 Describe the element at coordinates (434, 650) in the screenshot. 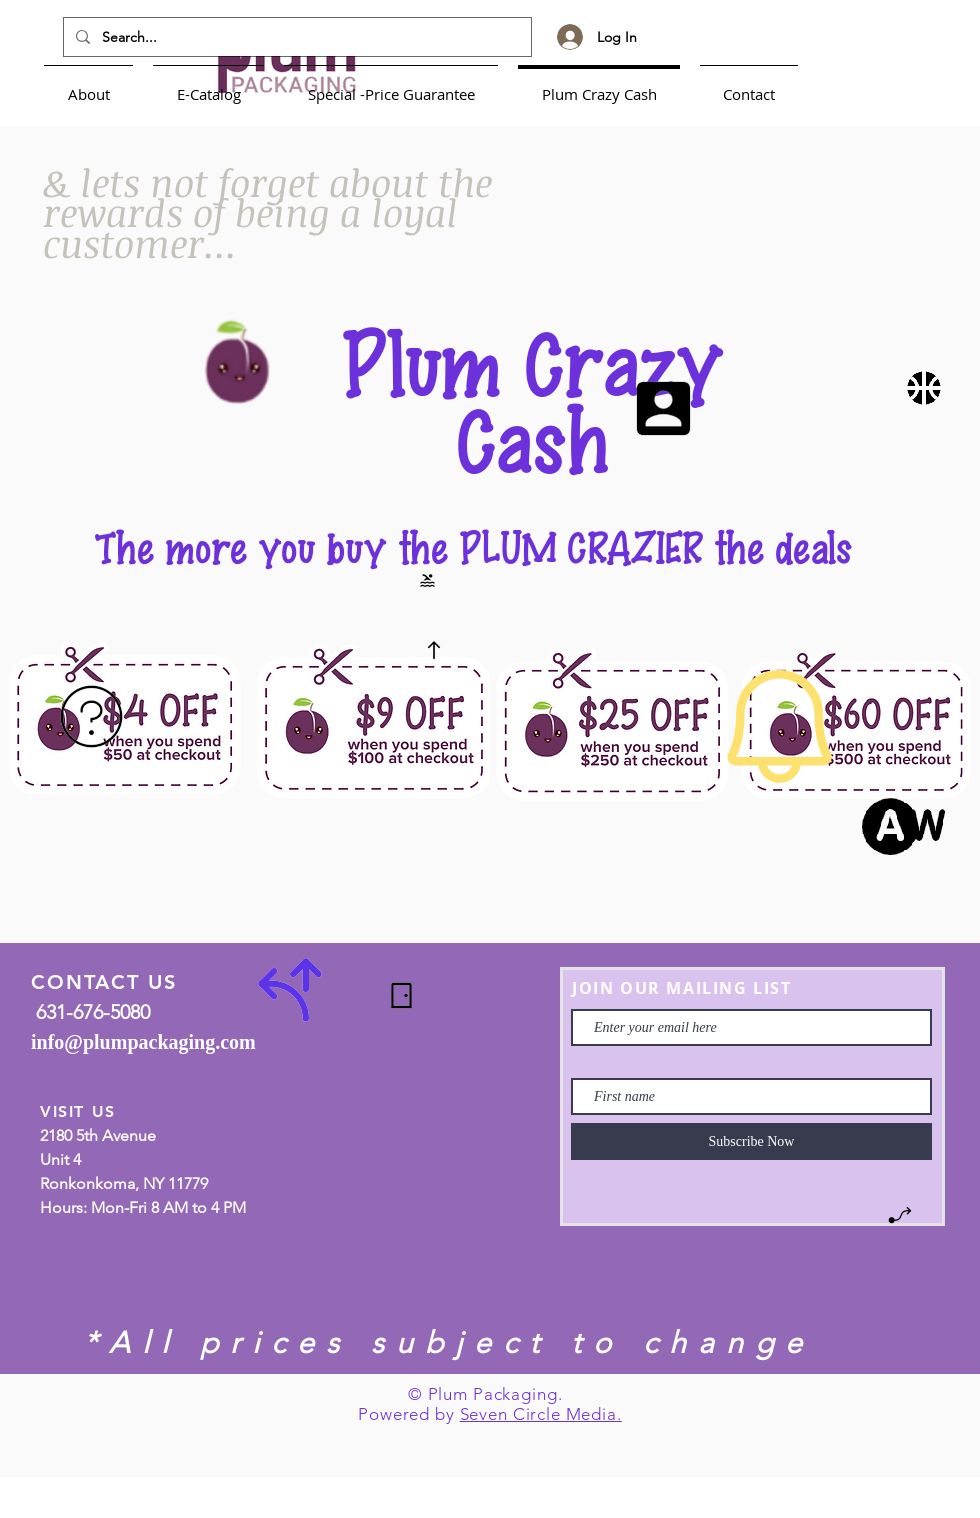

I see `indicates north direction on a map or compass` at that location.